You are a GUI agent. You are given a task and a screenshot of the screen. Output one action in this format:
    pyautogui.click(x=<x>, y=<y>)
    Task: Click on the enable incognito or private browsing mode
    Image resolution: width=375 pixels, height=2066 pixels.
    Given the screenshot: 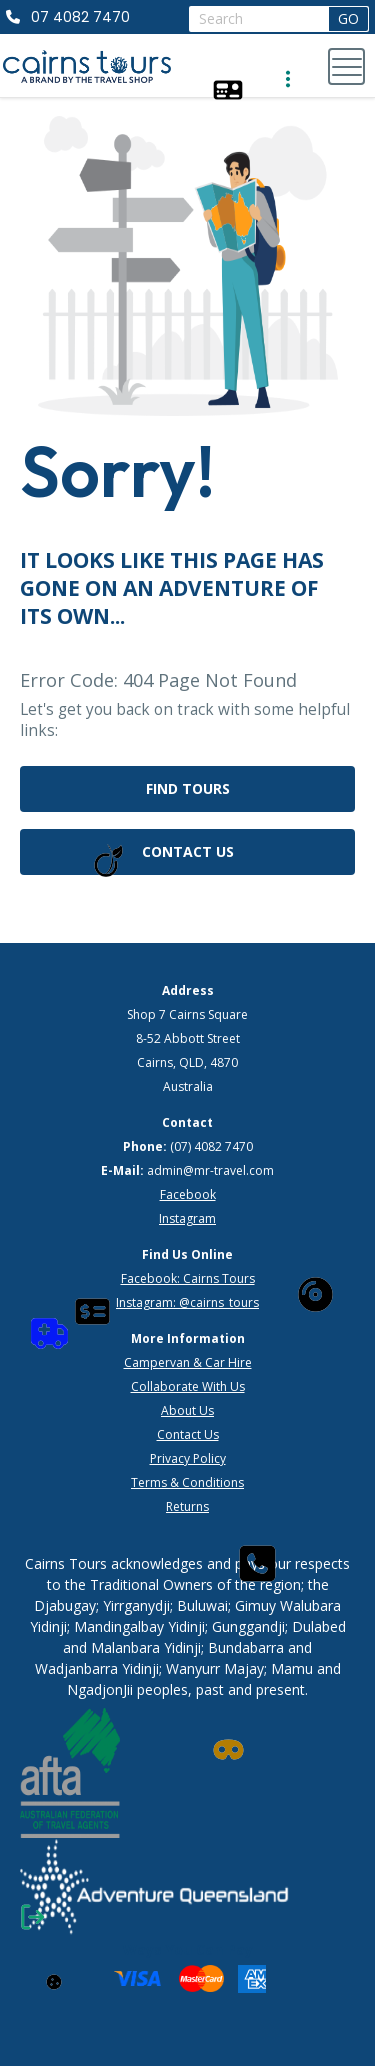 What is the action you would take?
    pyautogui.click(x=228, y=1749)
    